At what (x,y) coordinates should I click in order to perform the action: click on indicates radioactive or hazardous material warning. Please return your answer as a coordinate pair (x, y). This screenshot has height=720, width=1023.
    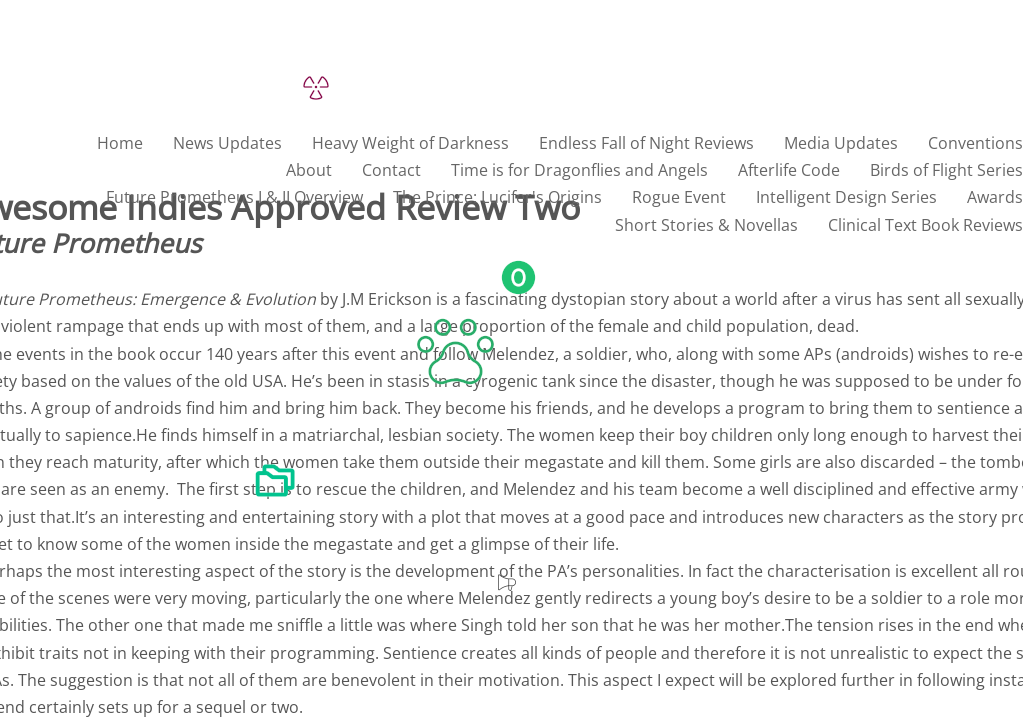
    Looking at the image, I should click on (316, 87).